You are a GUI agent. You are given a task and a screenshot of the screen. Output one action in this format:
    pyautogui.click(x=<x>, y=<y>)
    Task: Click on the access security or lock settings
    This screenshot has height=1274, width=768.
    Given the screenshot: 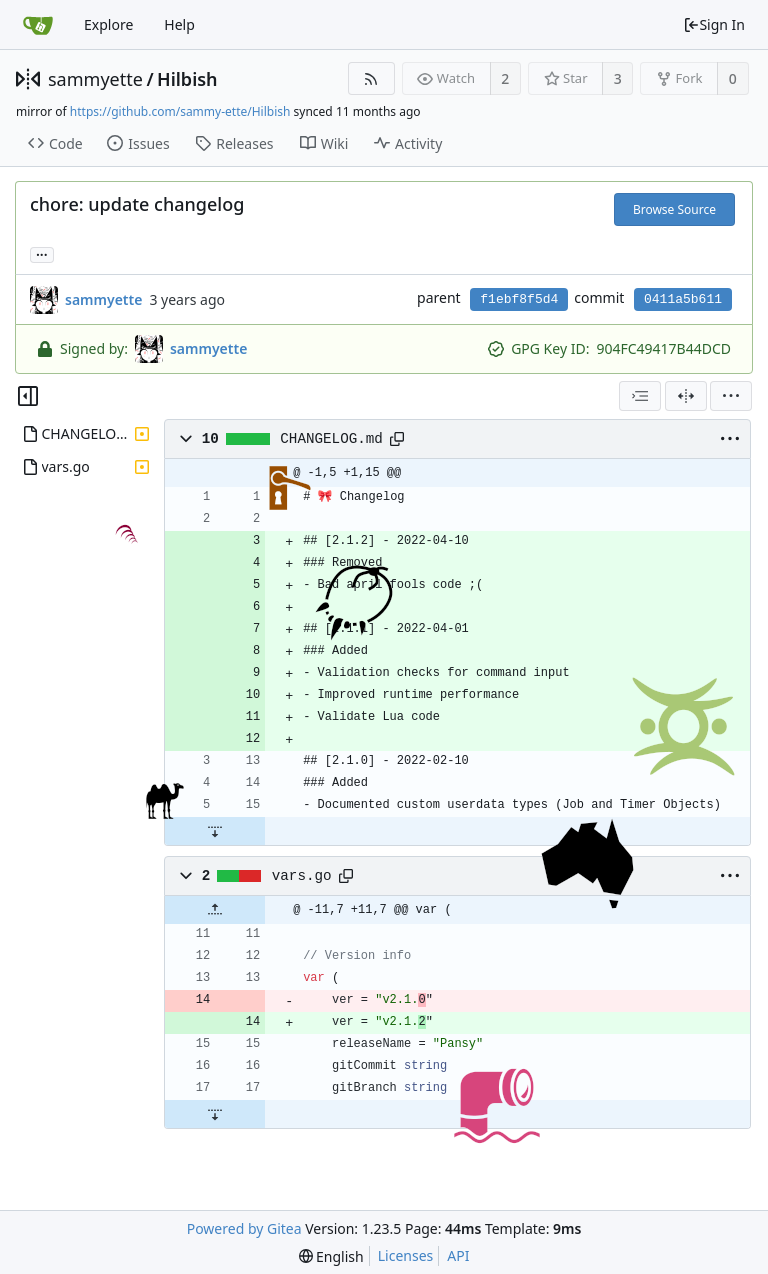 What is the action you would take?
    pyautogui.click(x=288, y=488)
    